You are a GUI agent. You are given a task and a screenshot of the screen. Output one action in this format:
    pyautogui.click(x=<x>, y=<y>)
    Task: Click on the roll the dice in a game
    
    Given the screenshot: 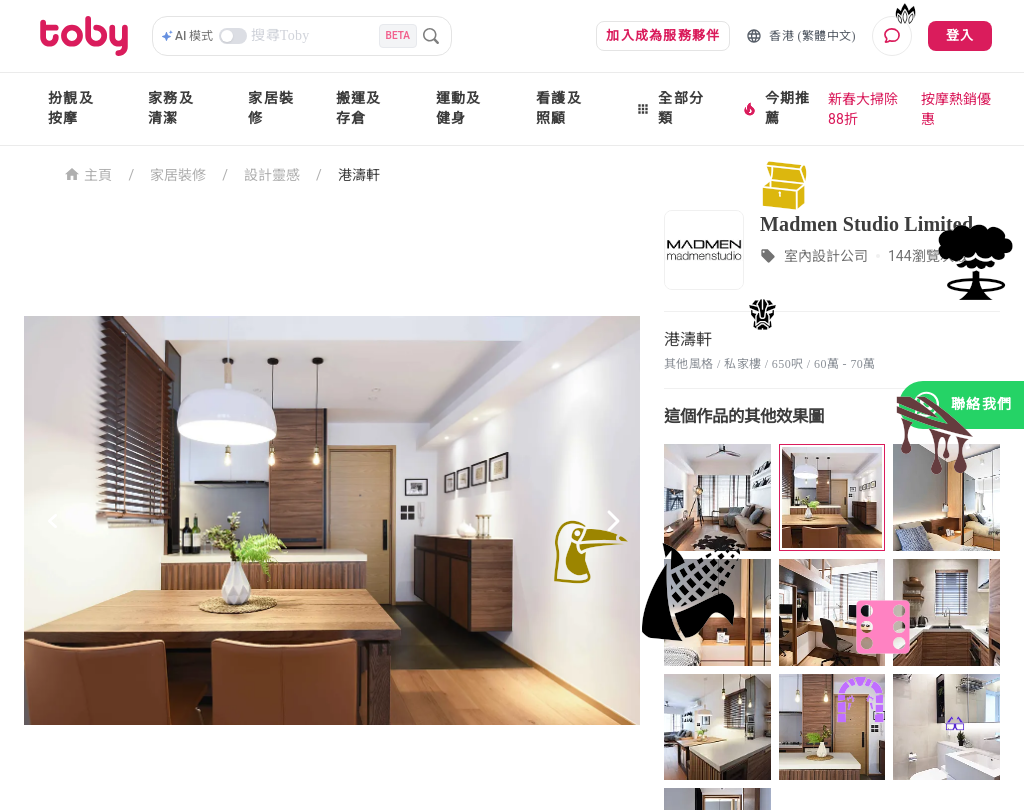 What is the action you would take?
    pyautogui.click(x=883, y=627)
    